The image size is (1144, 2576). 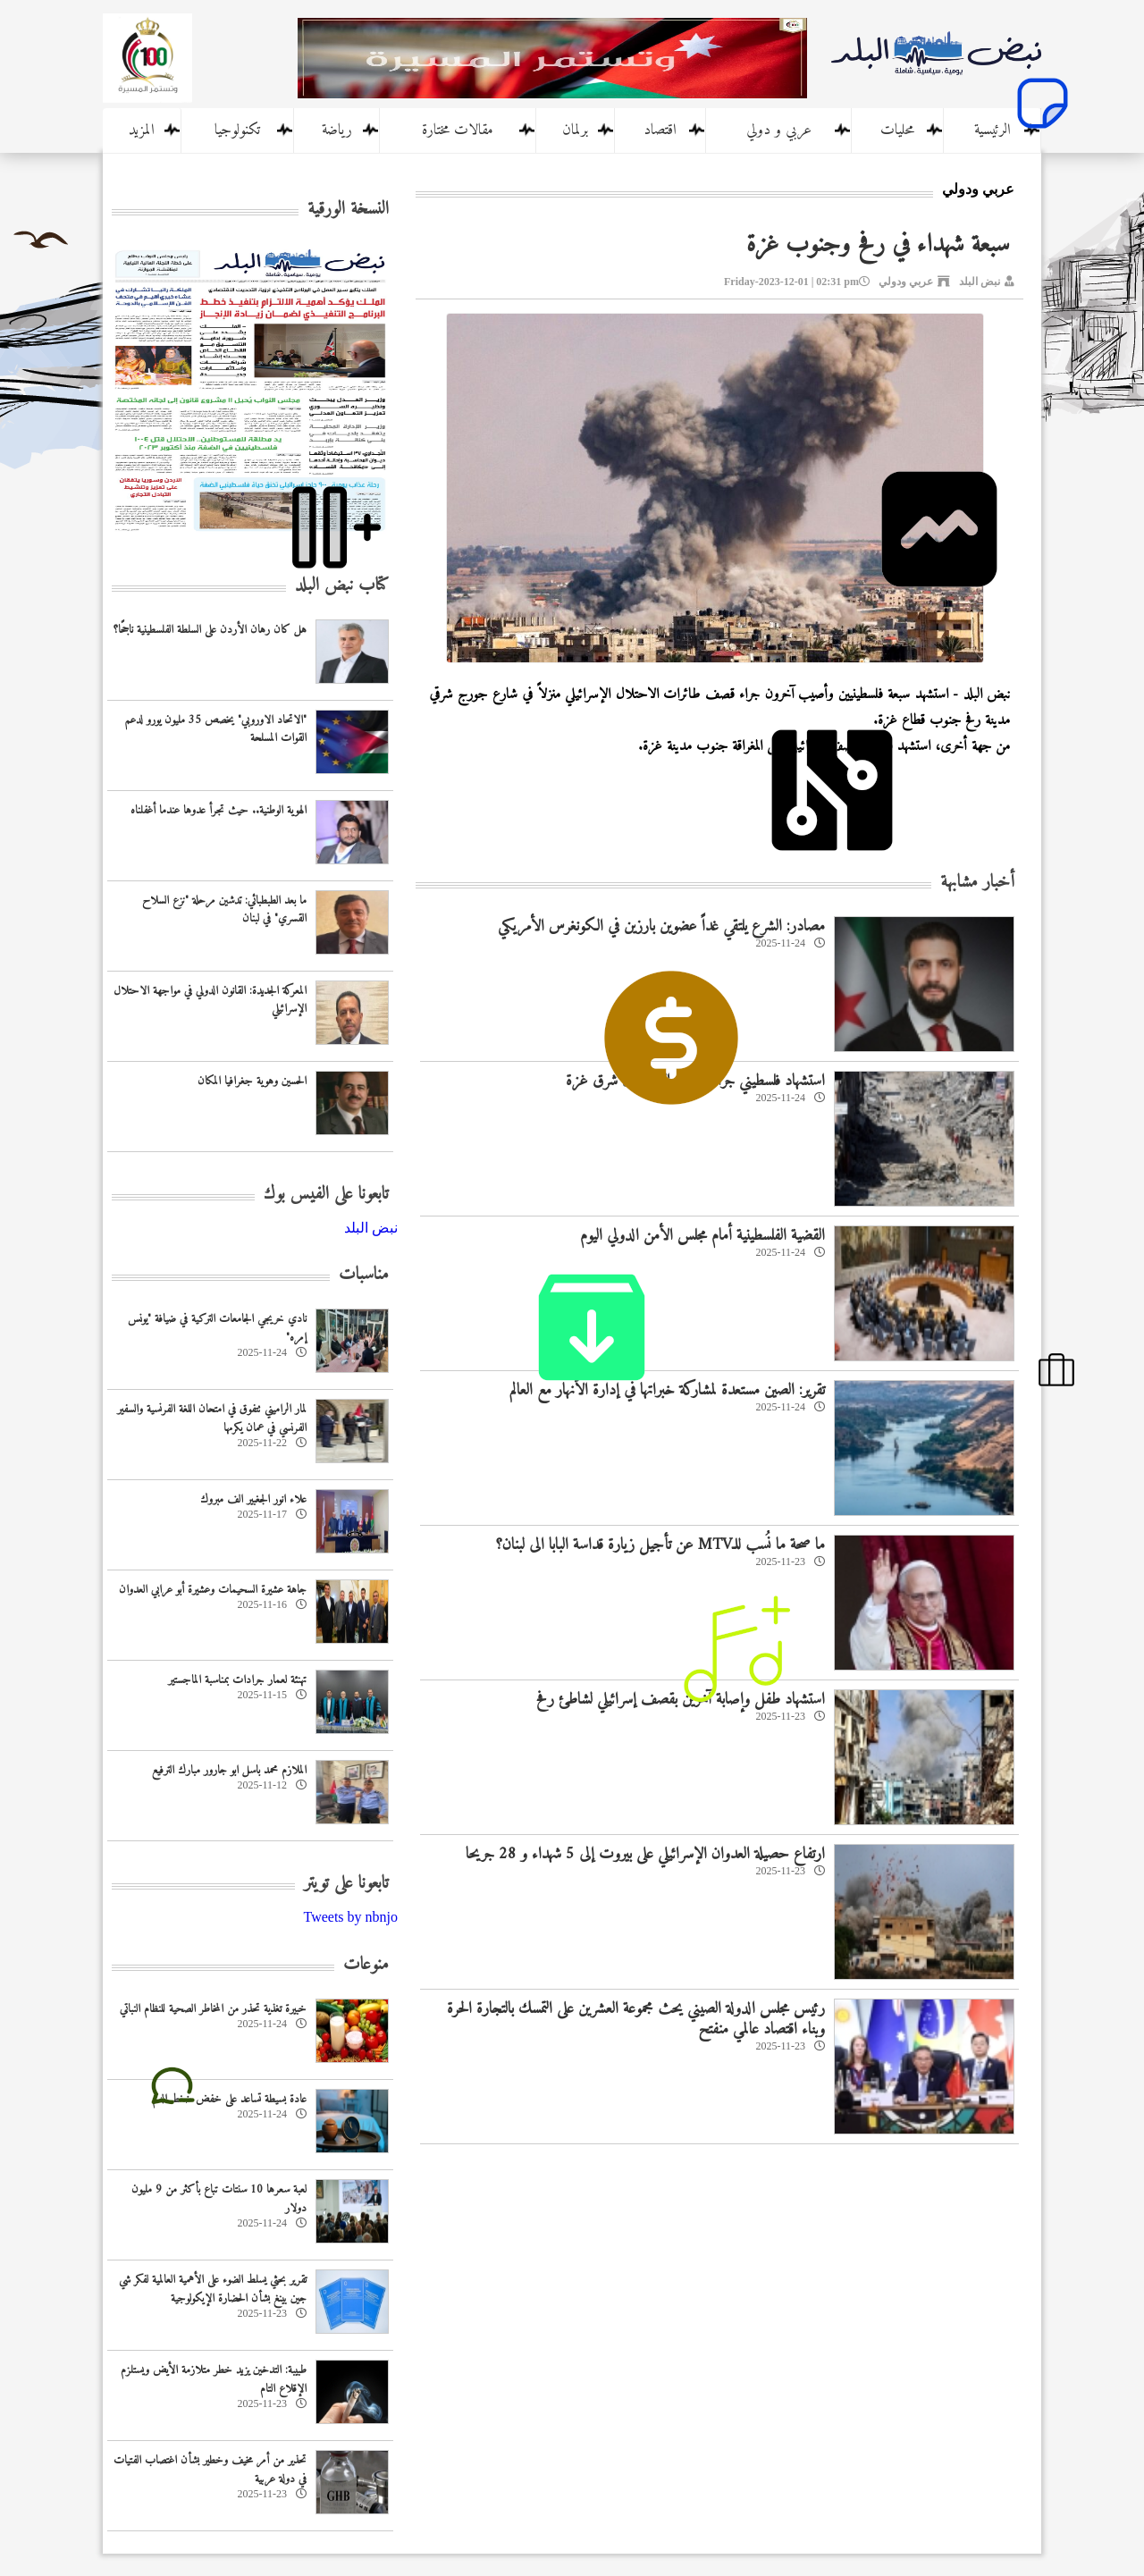 I want to click on download to storage or archive, so click(x=592, y=1327).